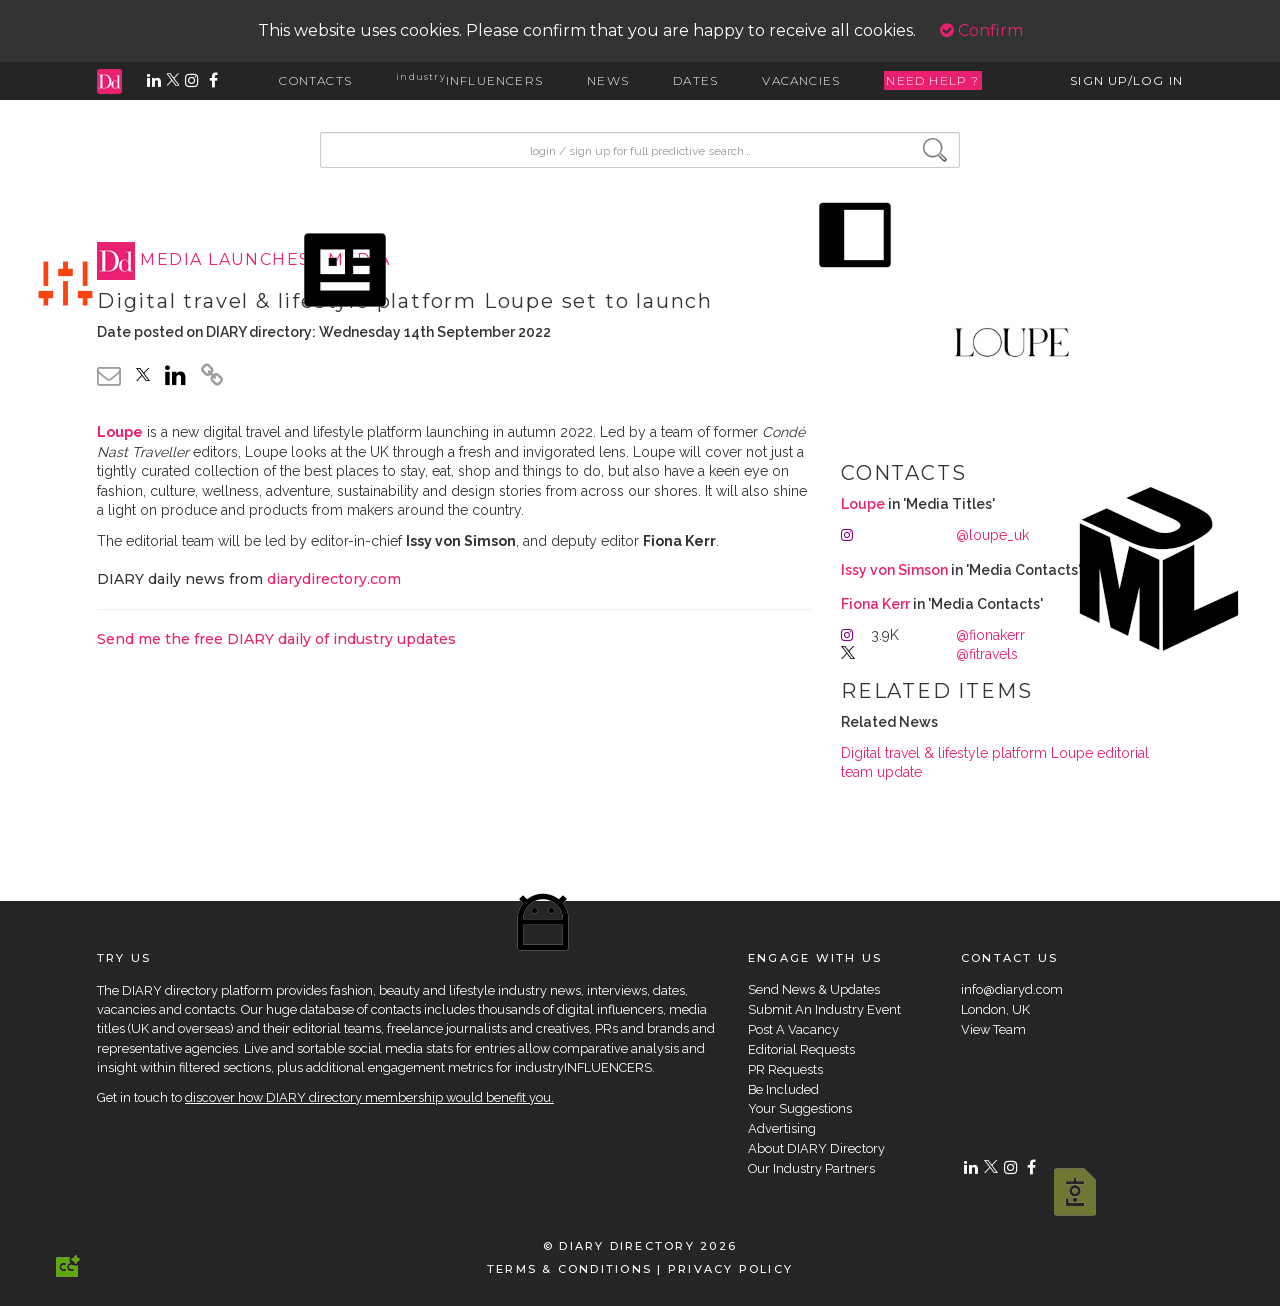 The height and width of the screenshot is (1306, 1280). What do you see at coordinates (543, 922) in the screenshot?
I see `android operating system logo` at bounding box center [543, 922].